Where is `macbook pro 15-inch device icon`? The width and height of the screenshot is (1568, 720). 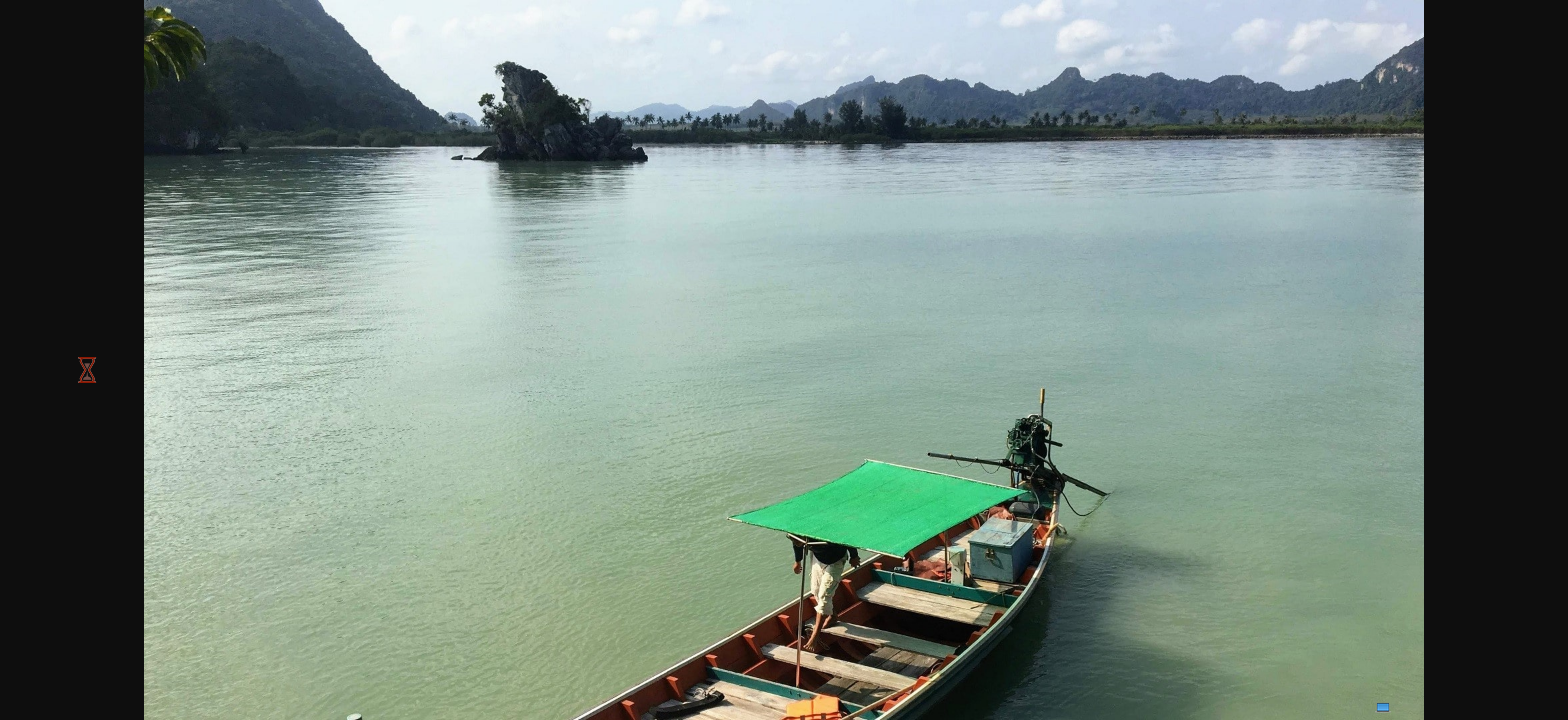 macbook pro 15-inch device icon is located at coordinates (1383, 707).